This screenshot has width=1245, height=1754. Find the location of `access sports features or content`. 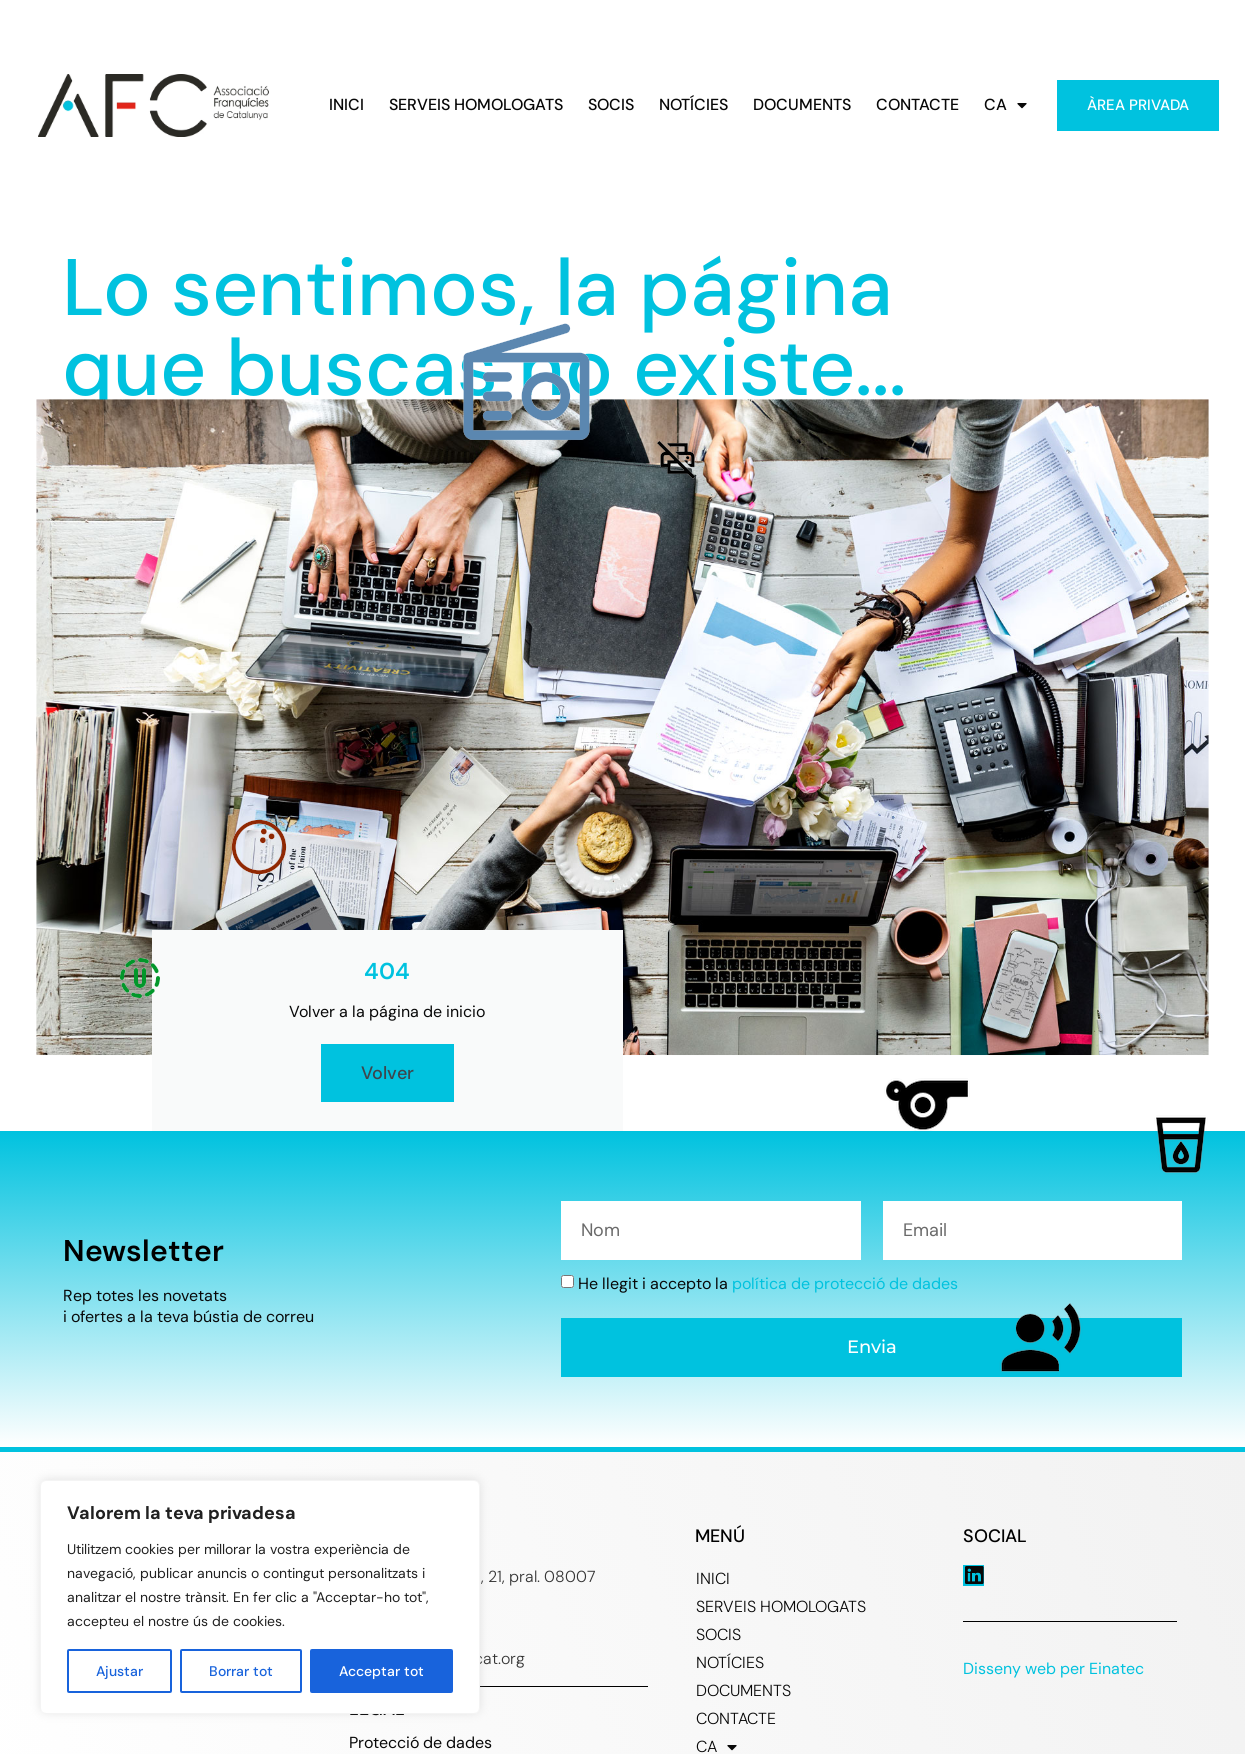

access sports features or content is located at coordinates (927, 1105).